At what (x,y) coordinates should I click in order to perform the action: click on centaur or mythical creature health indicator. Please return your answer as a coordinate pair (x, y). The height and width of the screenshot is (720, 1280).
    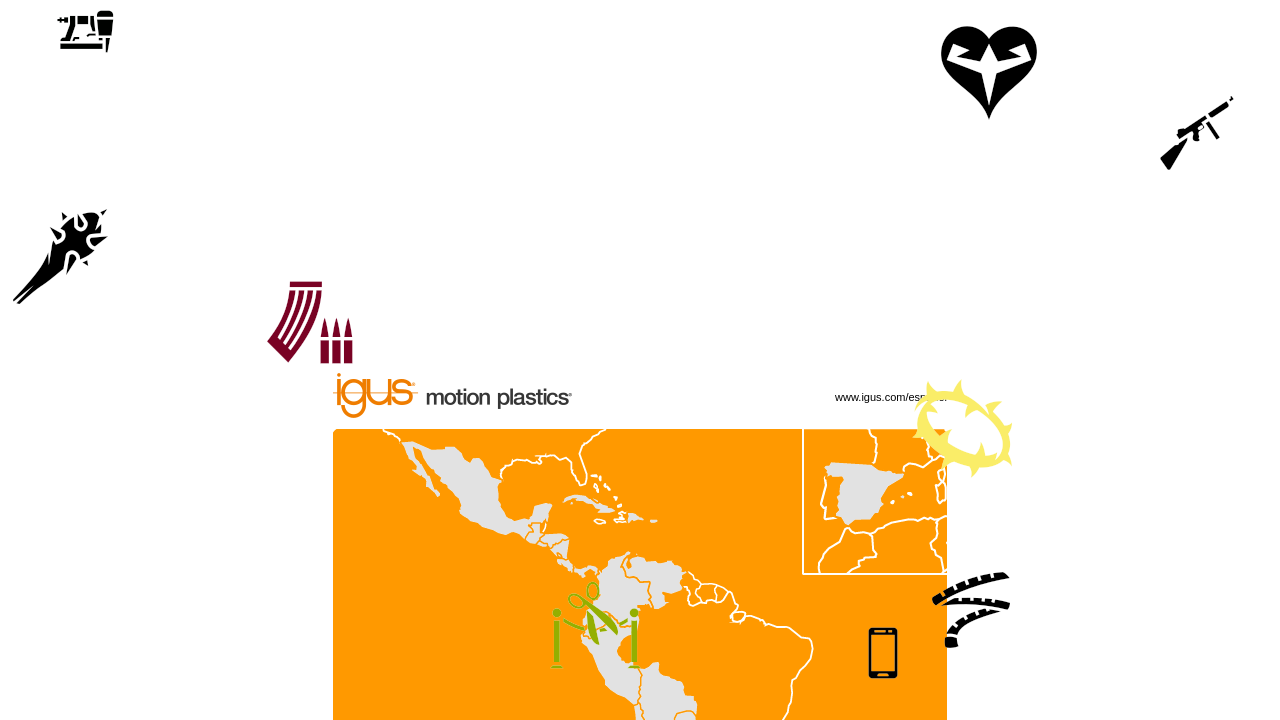
    Looking at the image, I should click on (989, 73).